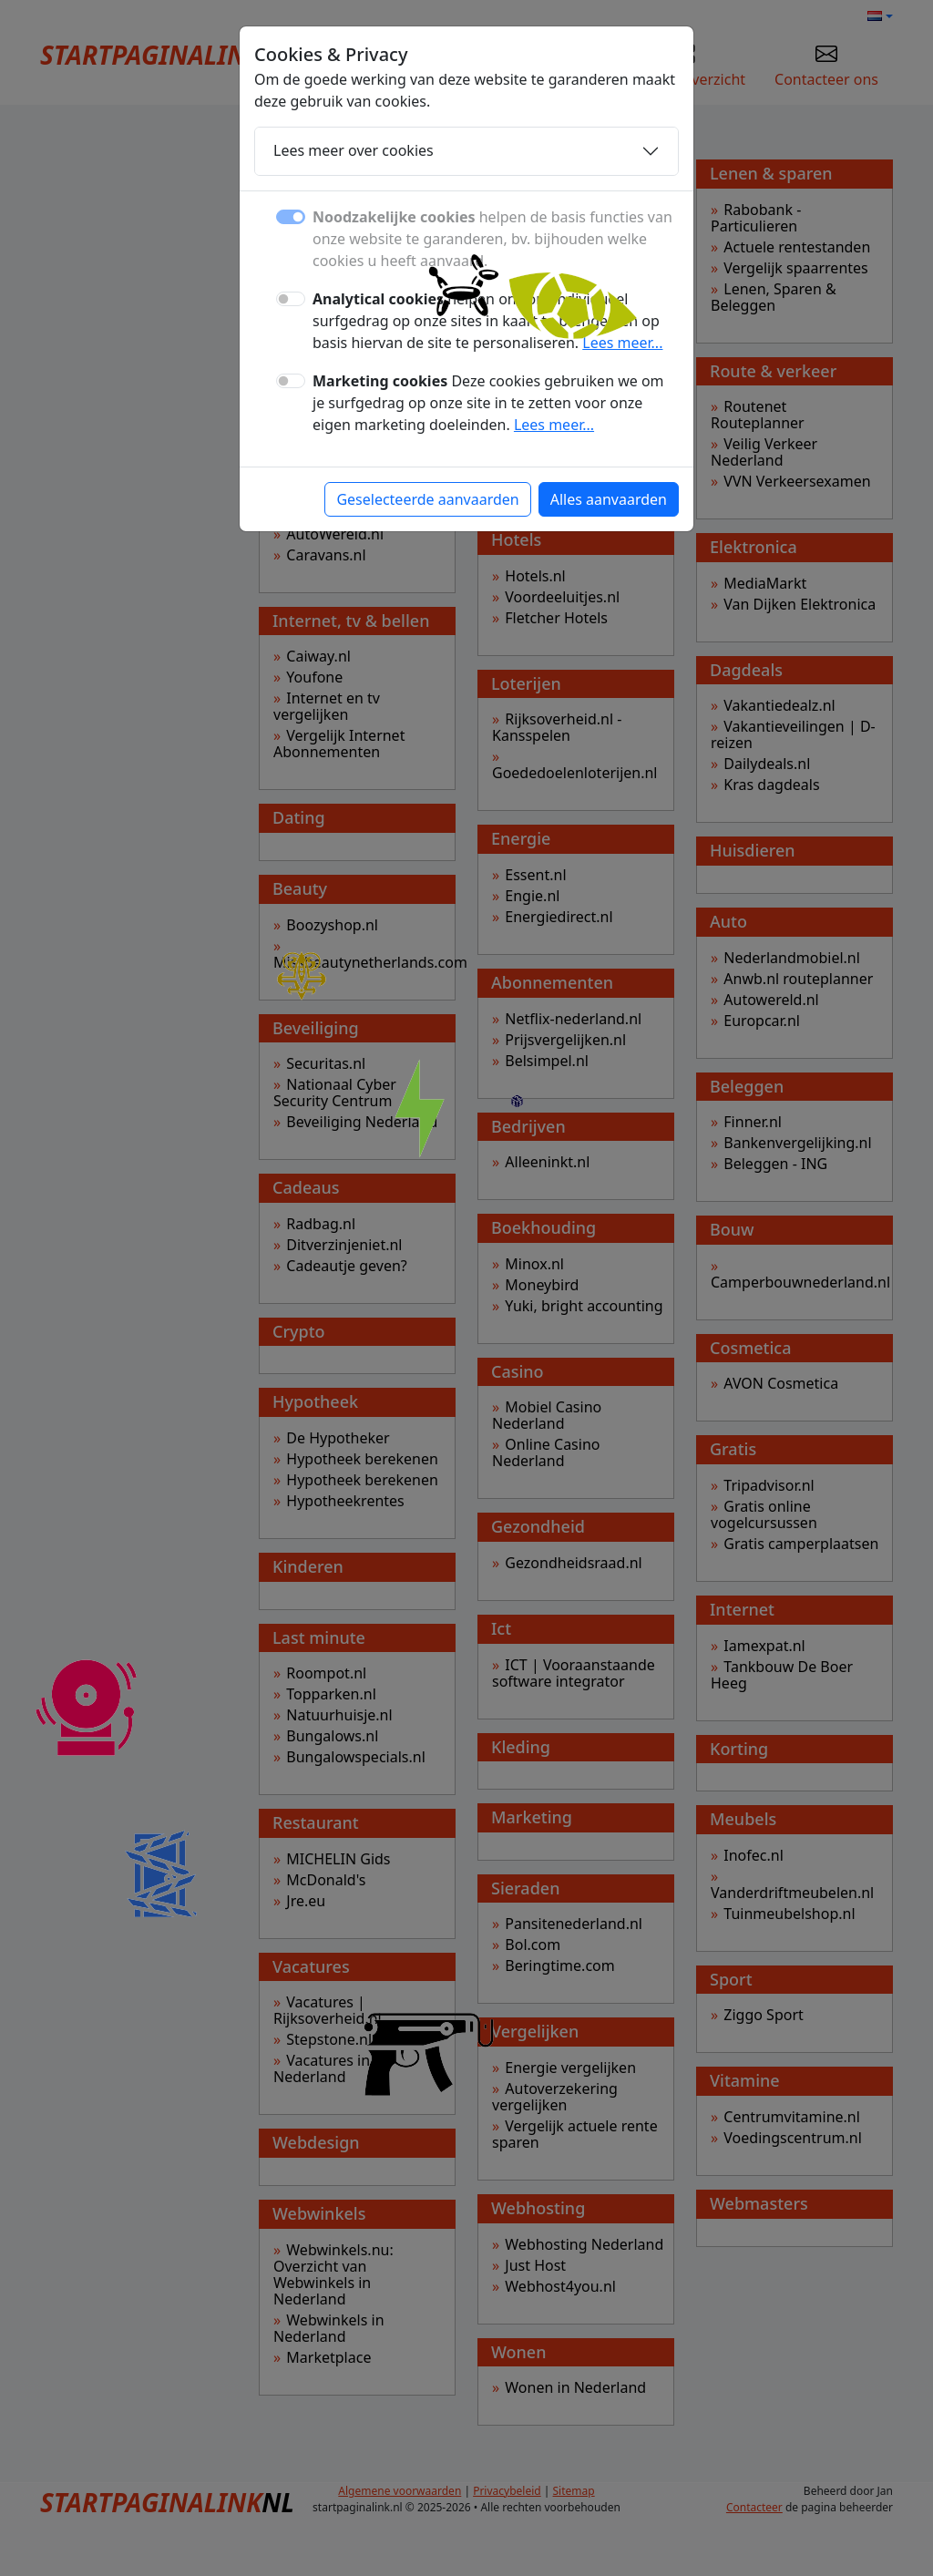 The width and height of the screenshot is (933, 2576). Describe the element at coordinates (419, 1108) in the screenshot. I see `indicates electric or battery power` at that location.